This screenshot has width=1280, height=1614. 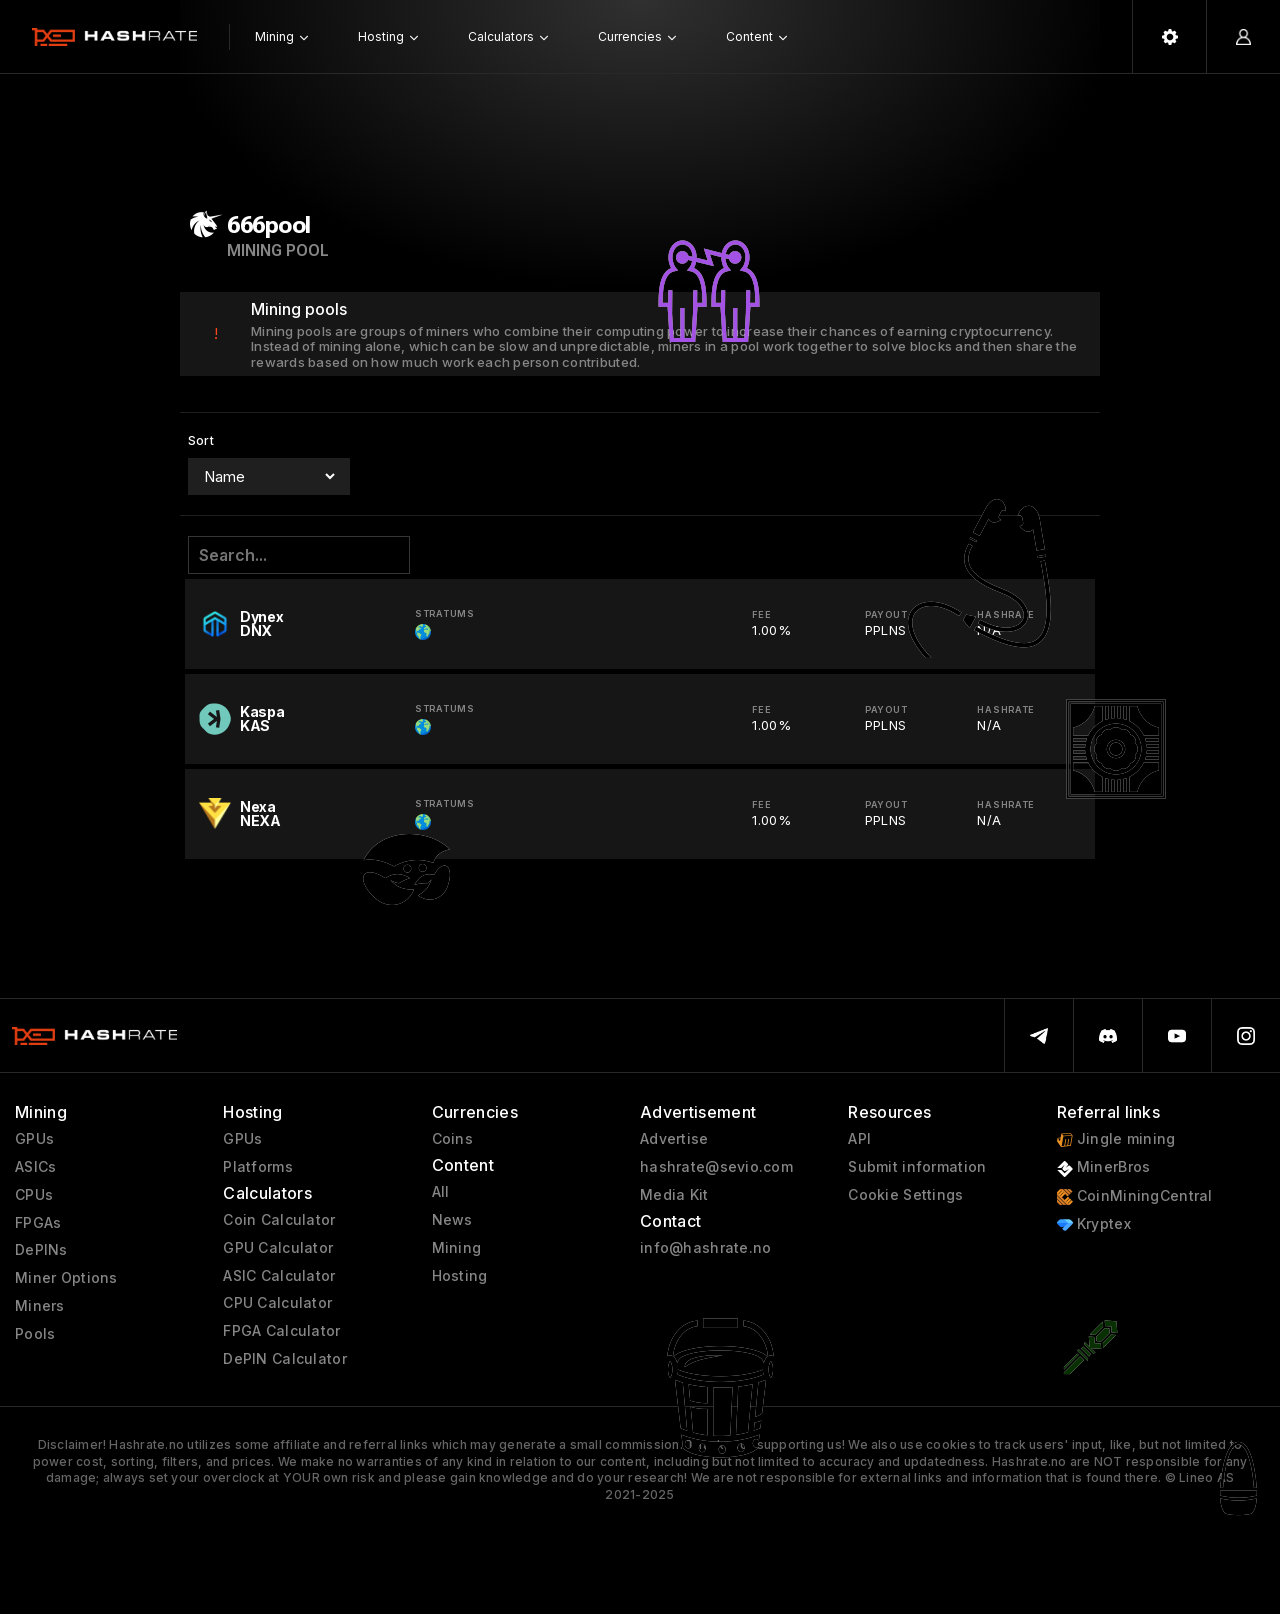 What do you see at coordinates (1091, 1347) in the screenshot?
I see `cast a spell or use magic ability` at bounding box center [1091, 1347].